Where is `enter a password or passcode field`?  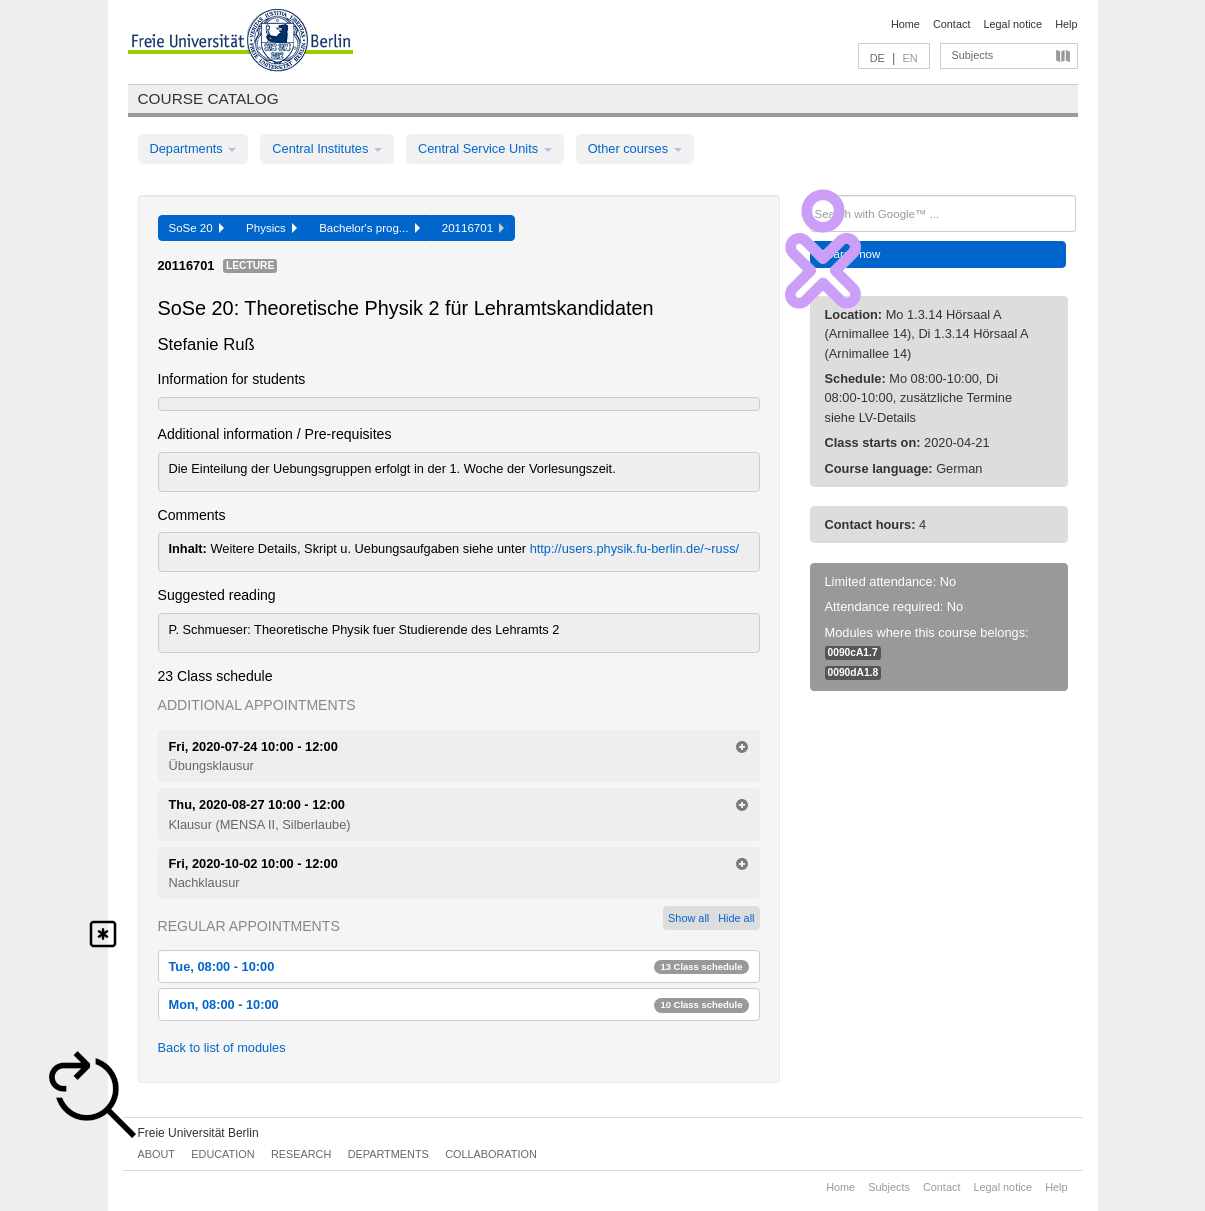 enter a password or passcode field is located at coordinates (103, 934).